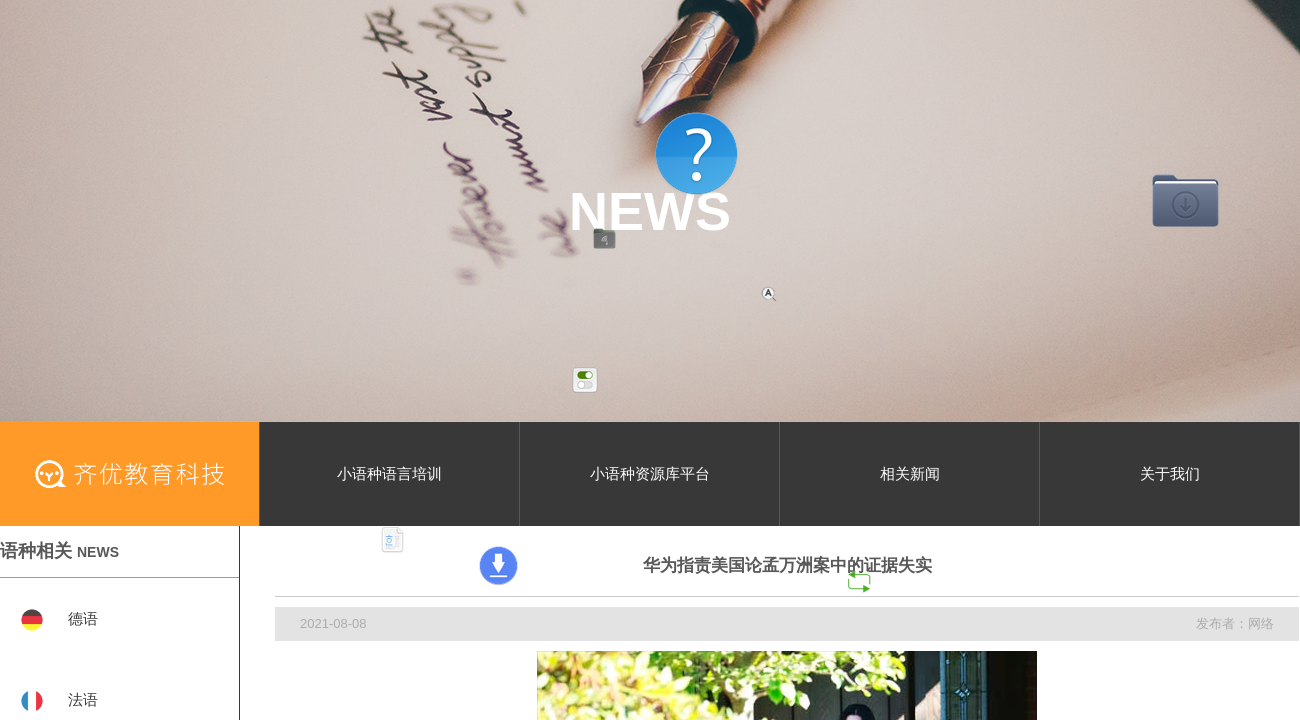  Describe the element at coordinates (392, 539) in the screenshot. I see `a hancom hangul word processor document file` at that location.